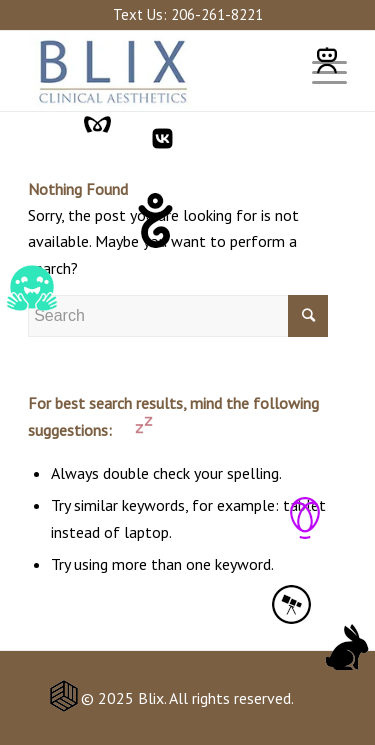  I want to click on tokyo metro logo, so click(97, 124).